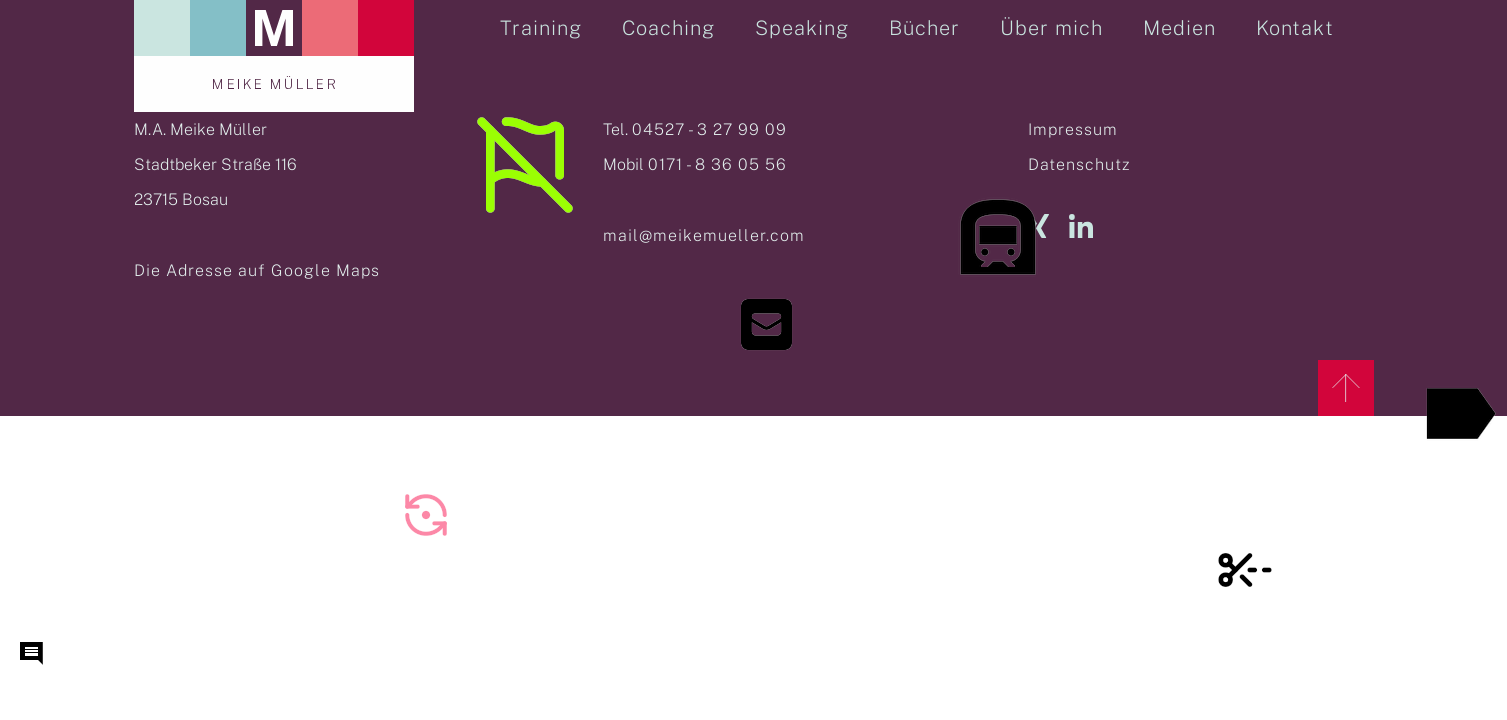 The image size is (1507, 720). Describe the element at coordinates (525, 165) in the screenshot. I see `remove flag or marker` at that location.